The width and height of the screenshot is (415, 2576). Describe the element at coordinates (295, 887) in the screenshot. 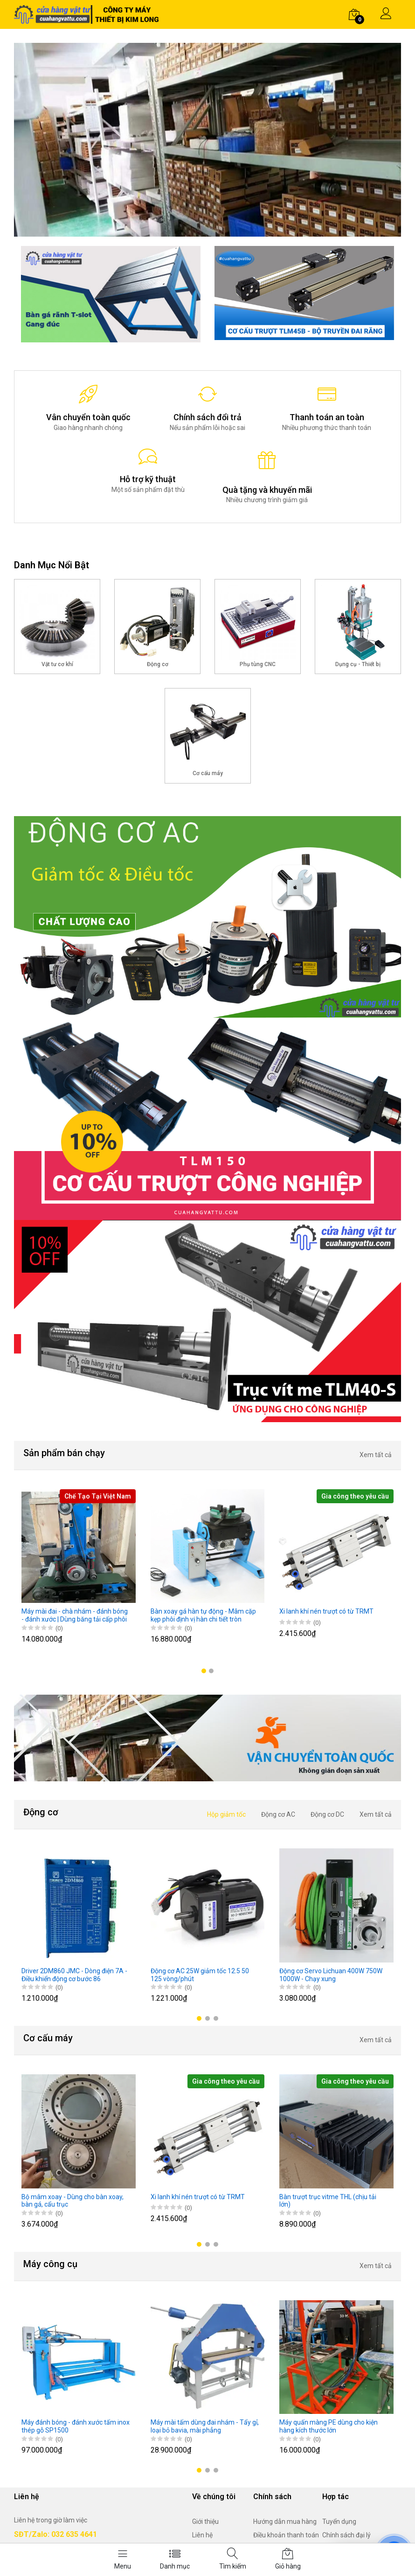

I see `manage expansion card and slot settings` at that location.